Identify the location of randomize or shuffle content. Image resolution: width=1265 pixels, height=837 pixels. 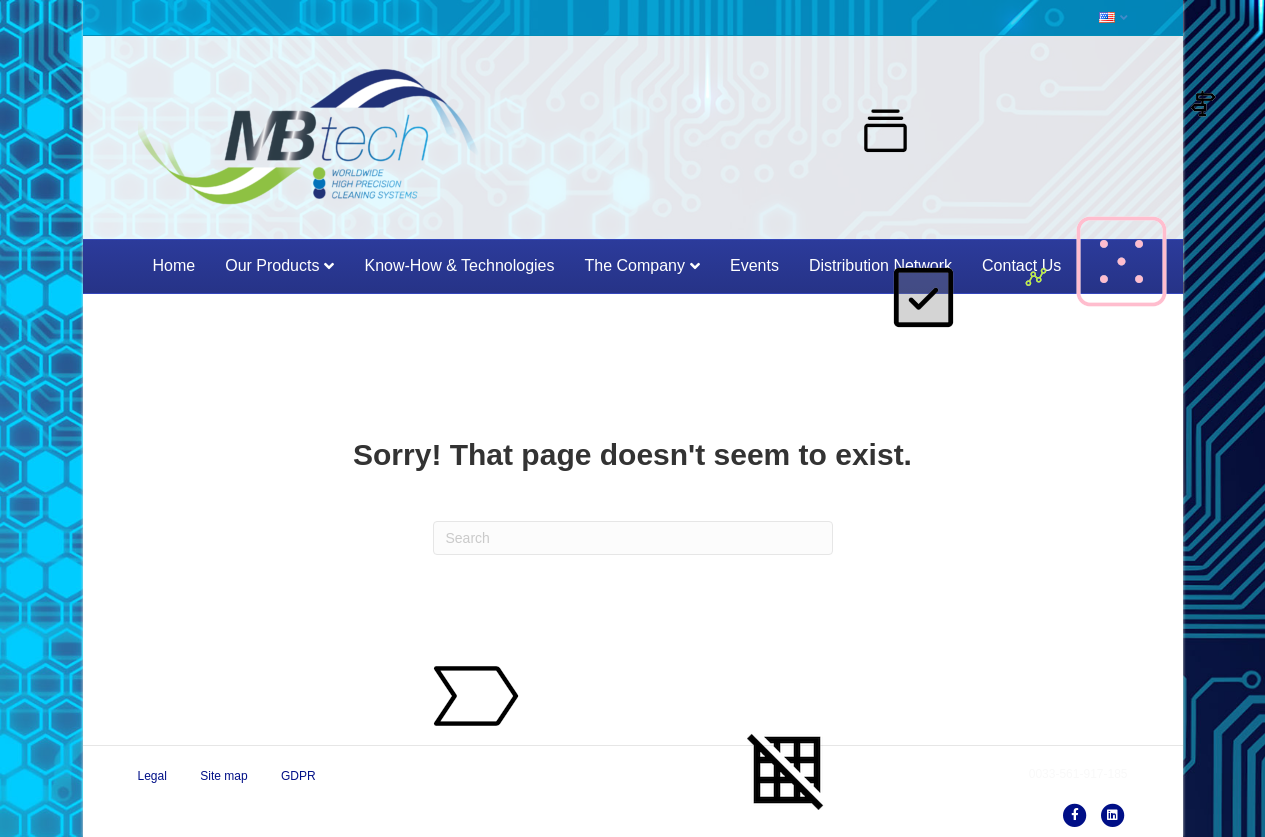
(1121, 261).